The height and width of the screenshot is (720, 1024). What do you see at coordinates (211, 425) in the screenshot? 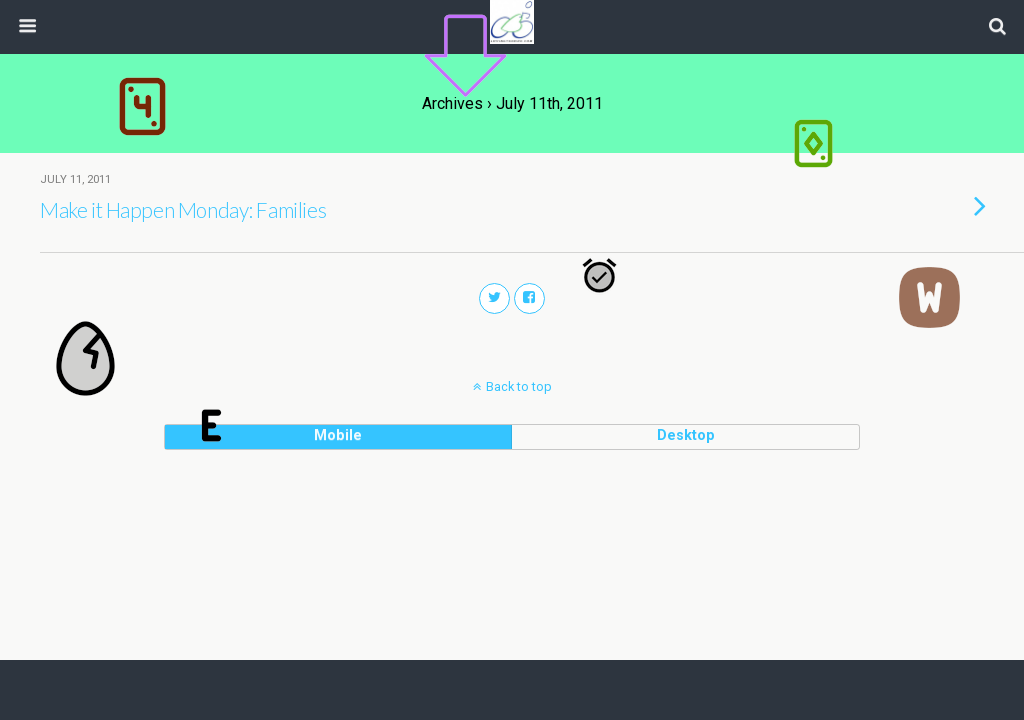
I see `indicates edge network connectivity status` at bounding box center [211, 425].